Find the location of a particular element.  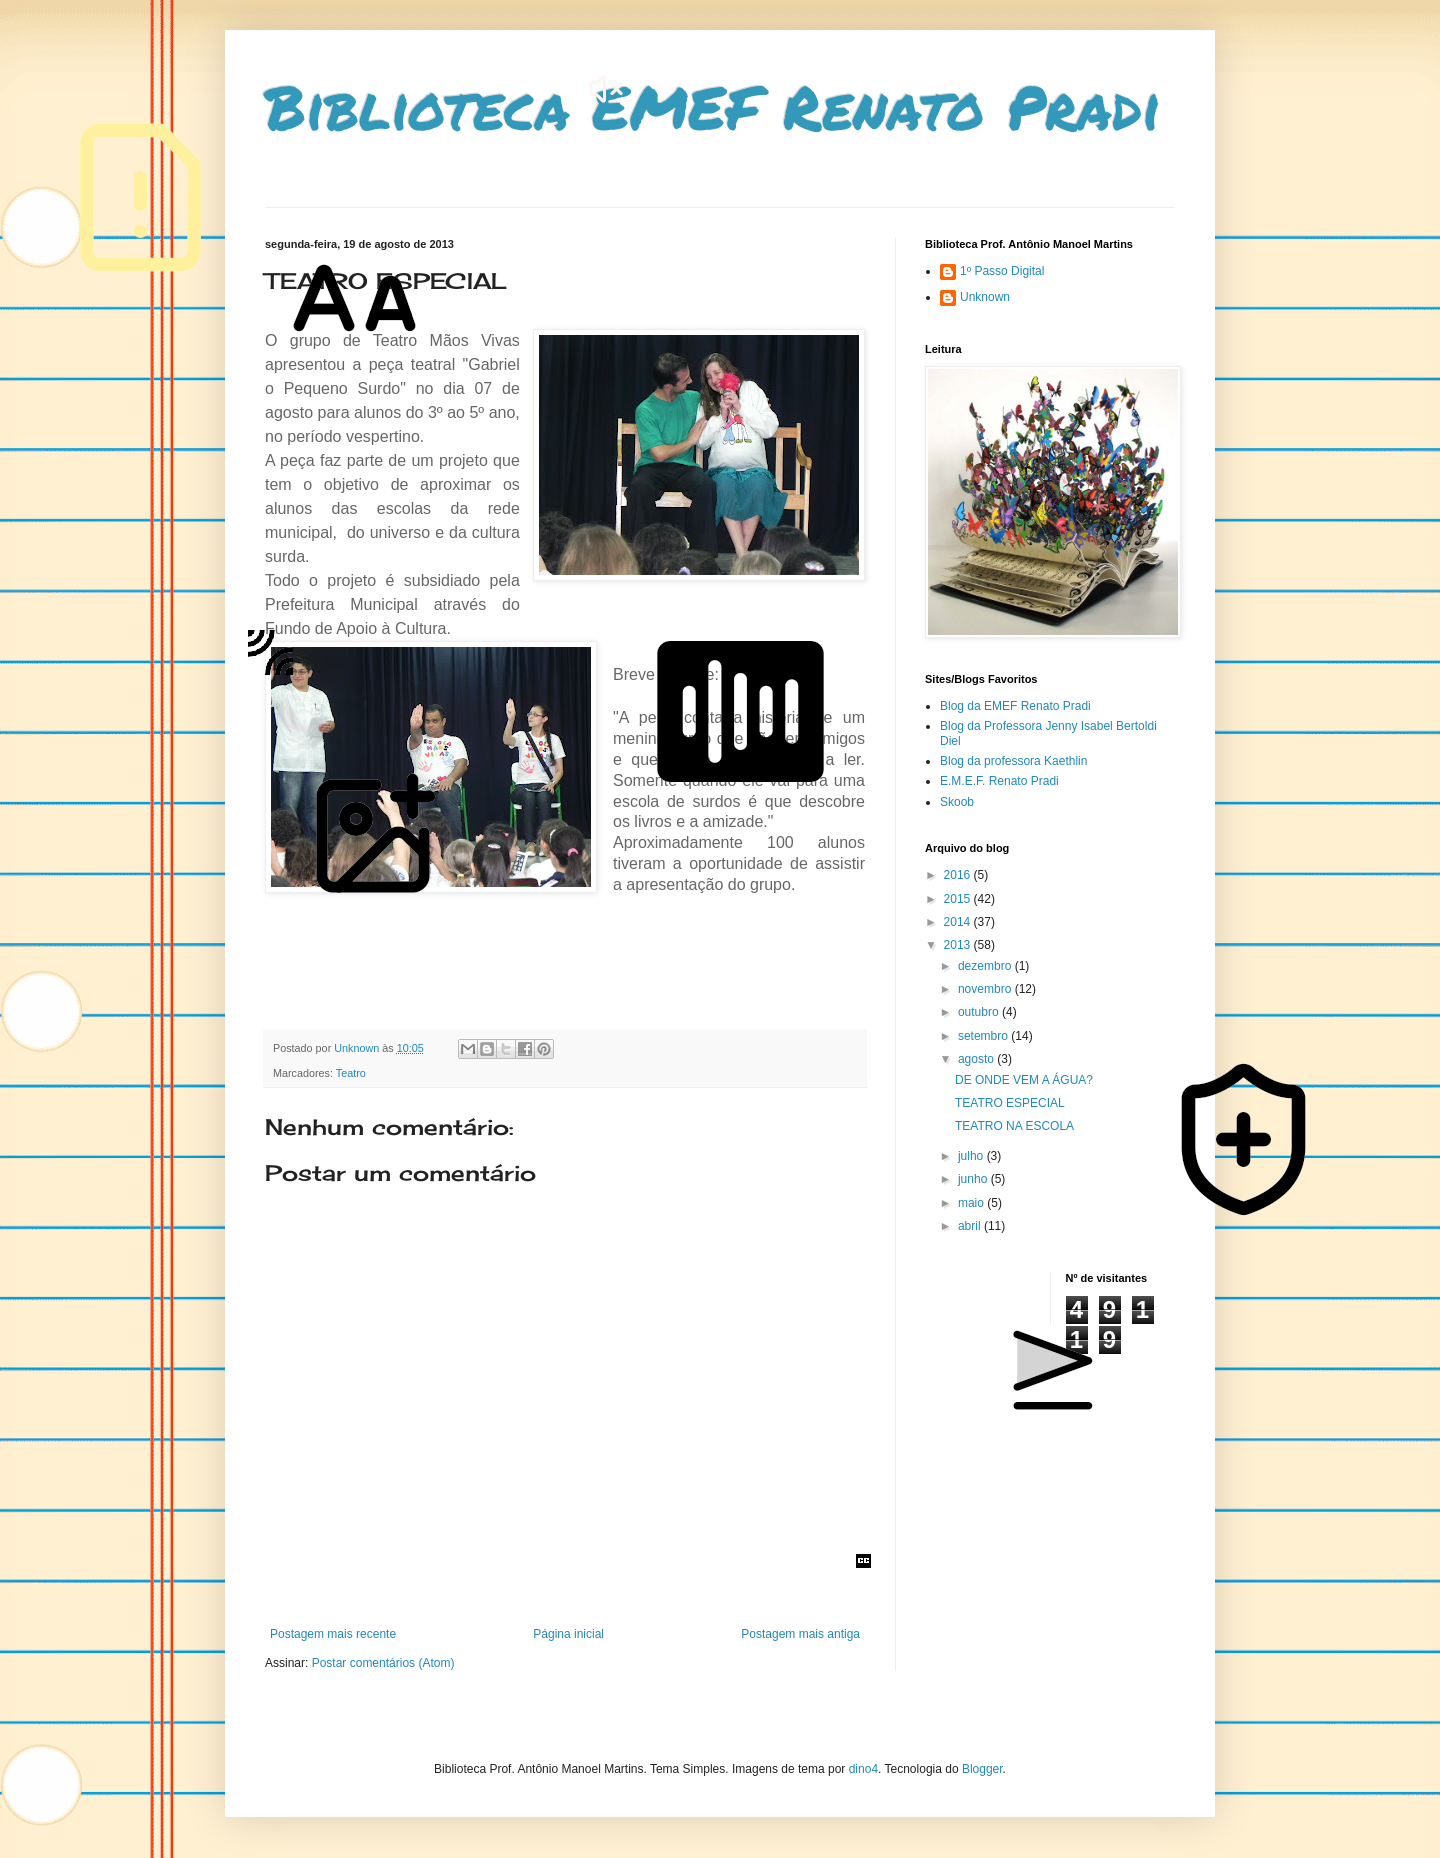

enable closed captions for video content is located at coordinates (863, 1560).